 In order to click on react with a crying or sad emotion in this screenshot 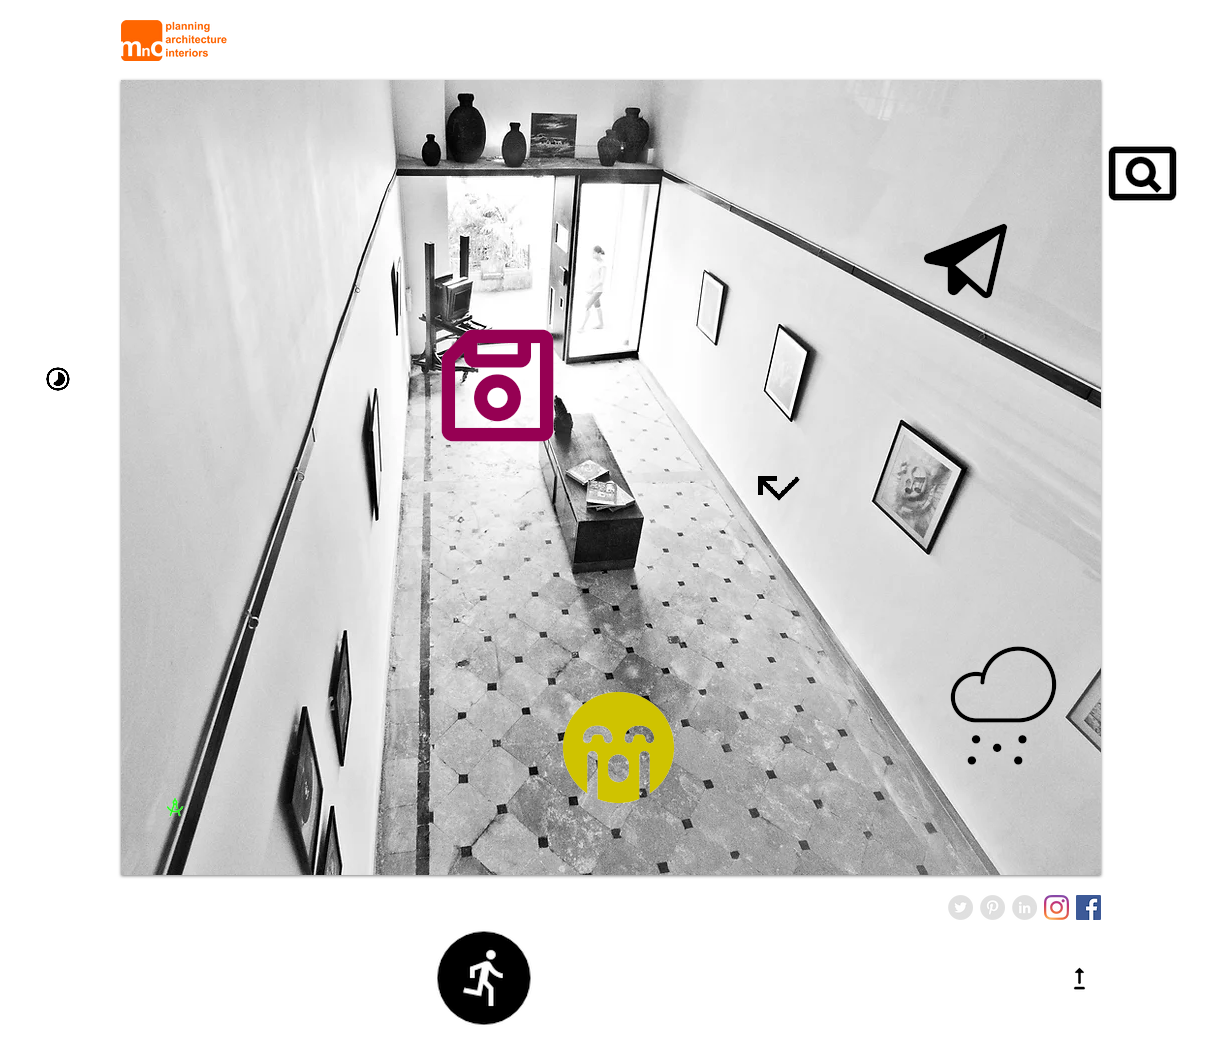, I will do `click(618, 747)`.